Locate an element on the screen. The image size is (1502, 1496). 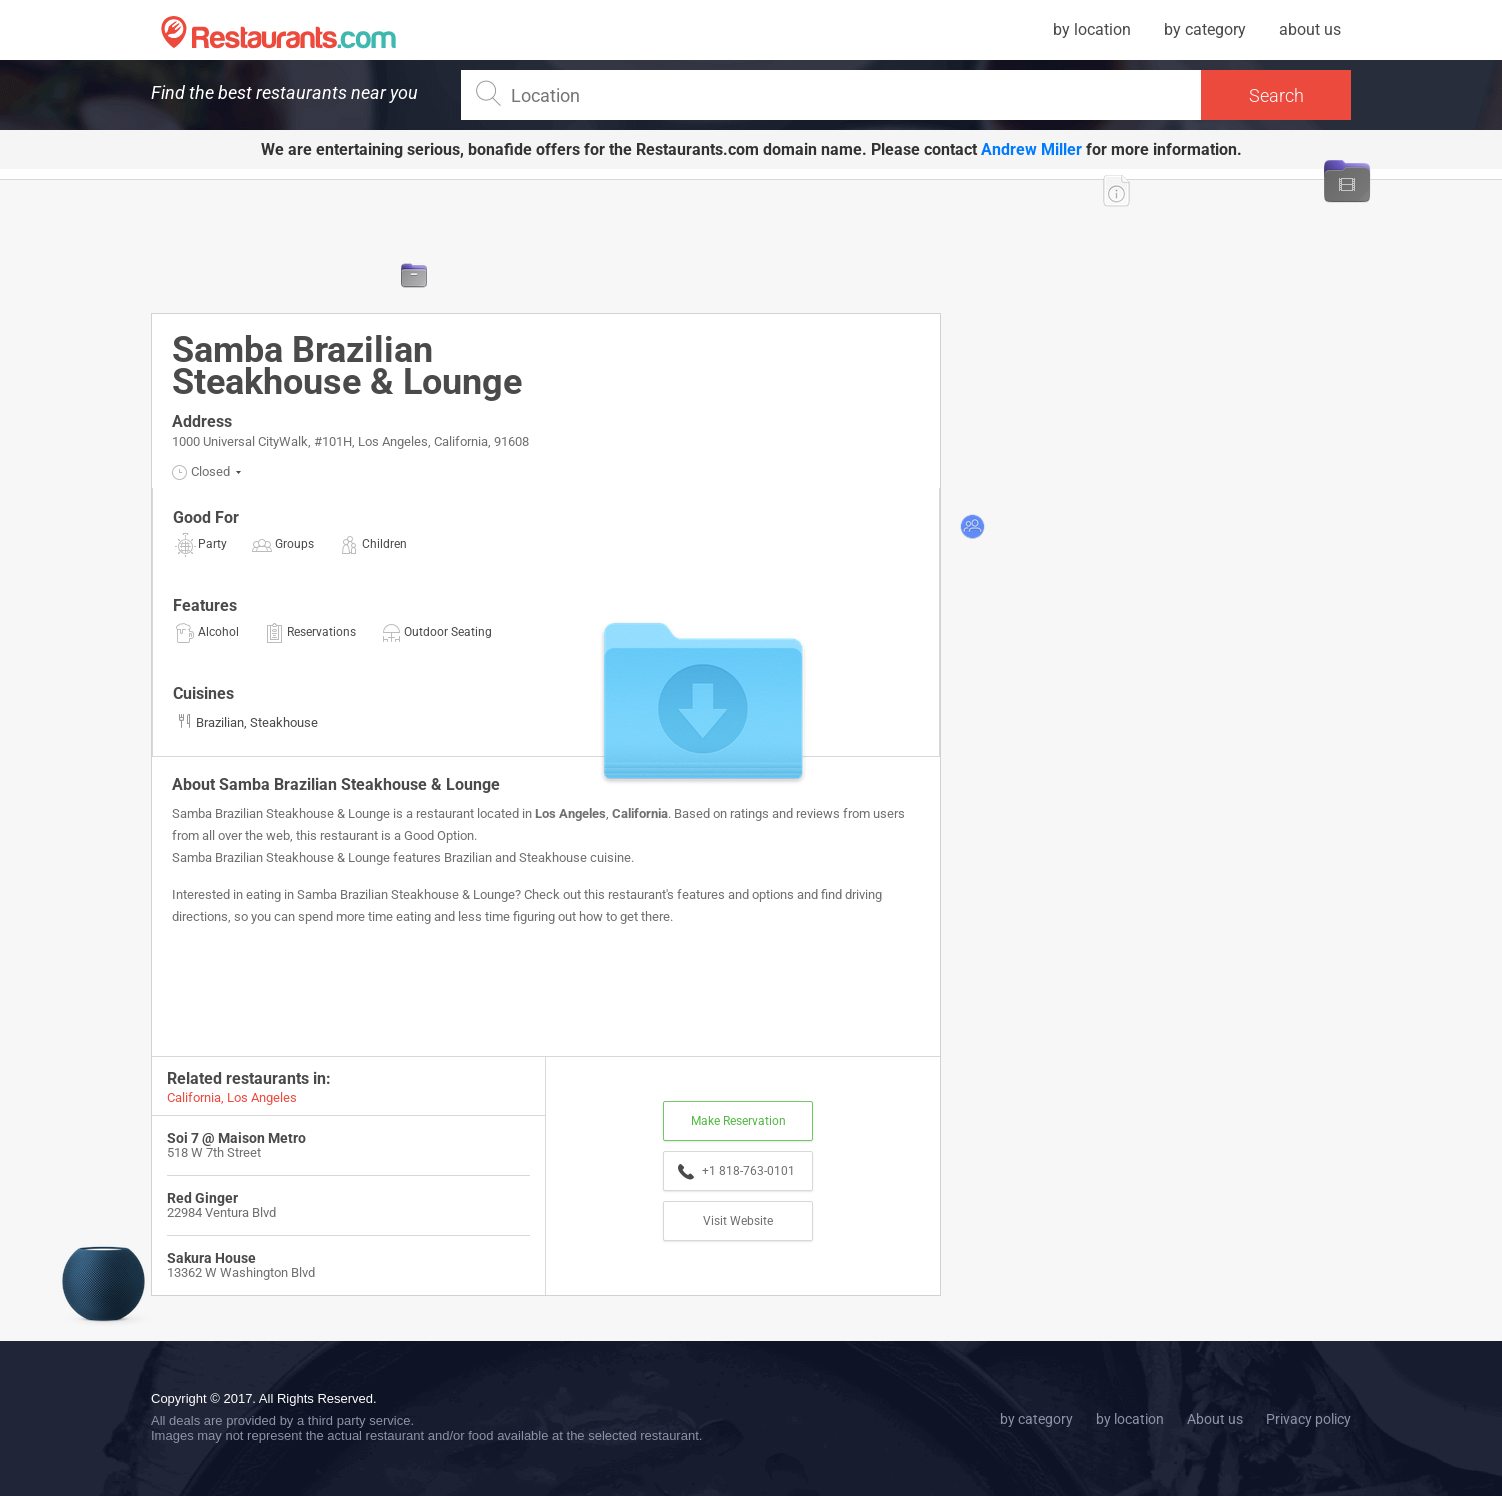
open your videos folder is located at coordinates (1347, 181).